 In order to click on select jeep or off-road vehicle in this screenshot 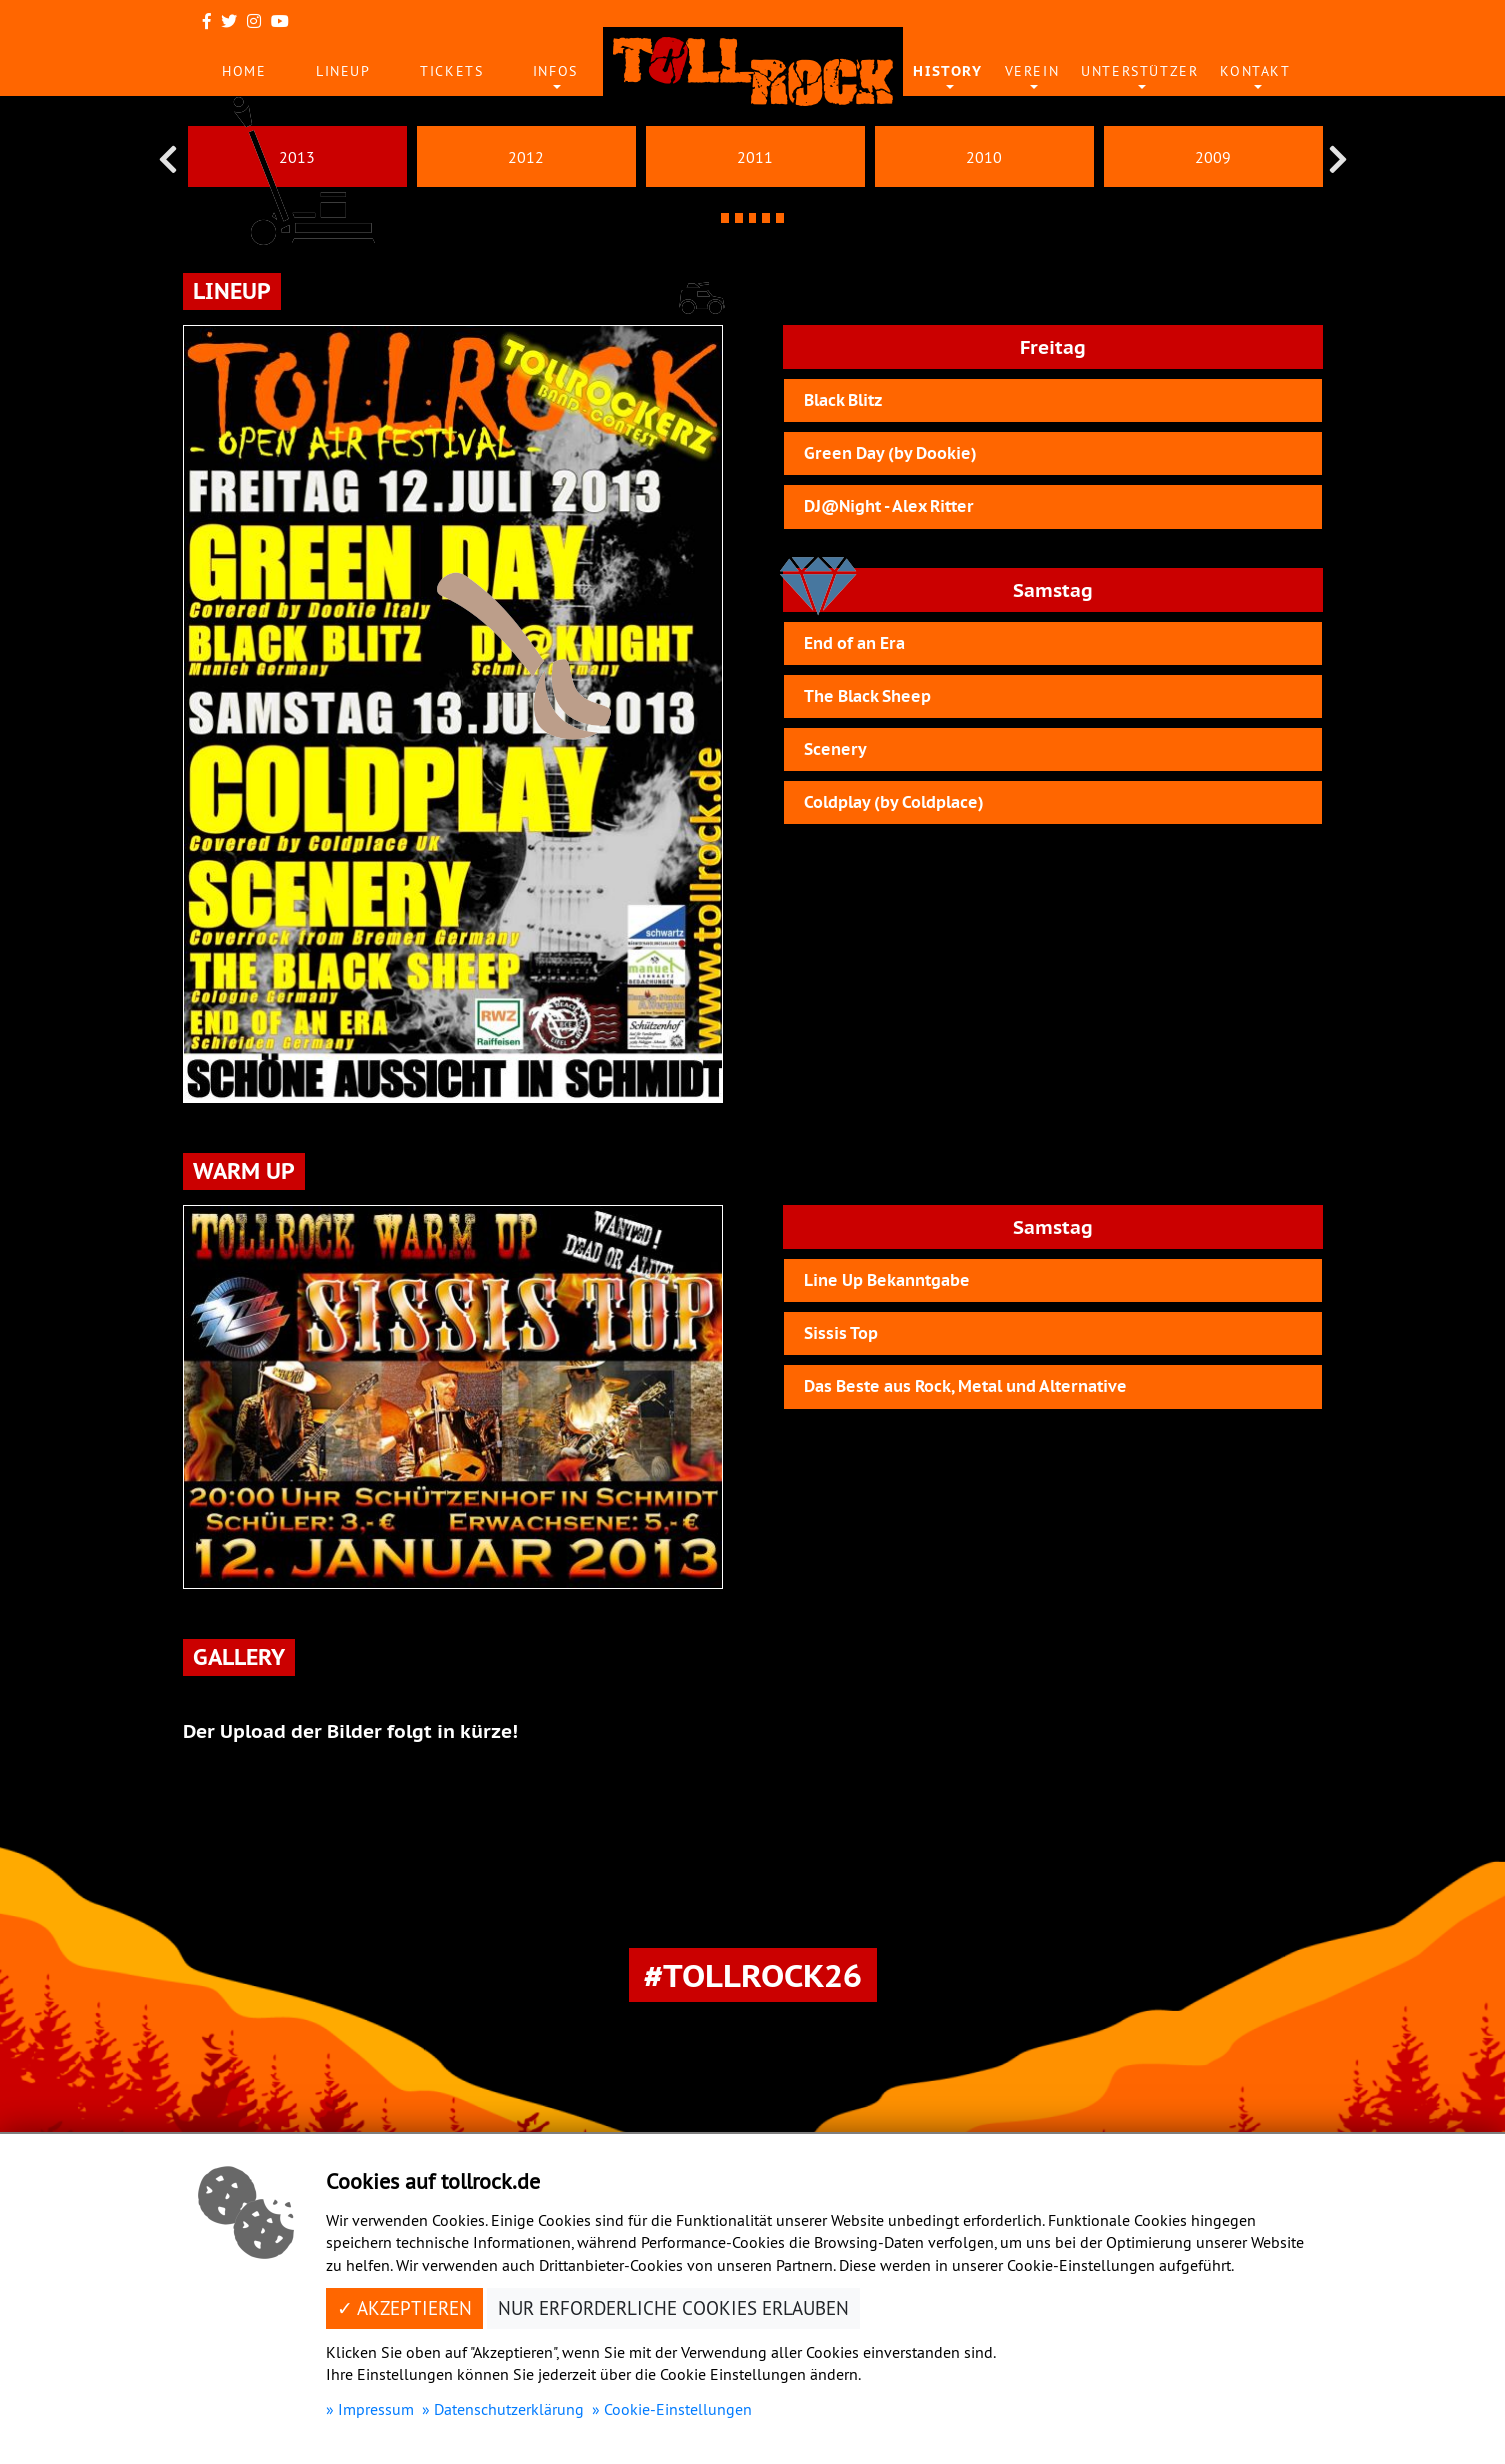, I will do `click(702, 298)`.